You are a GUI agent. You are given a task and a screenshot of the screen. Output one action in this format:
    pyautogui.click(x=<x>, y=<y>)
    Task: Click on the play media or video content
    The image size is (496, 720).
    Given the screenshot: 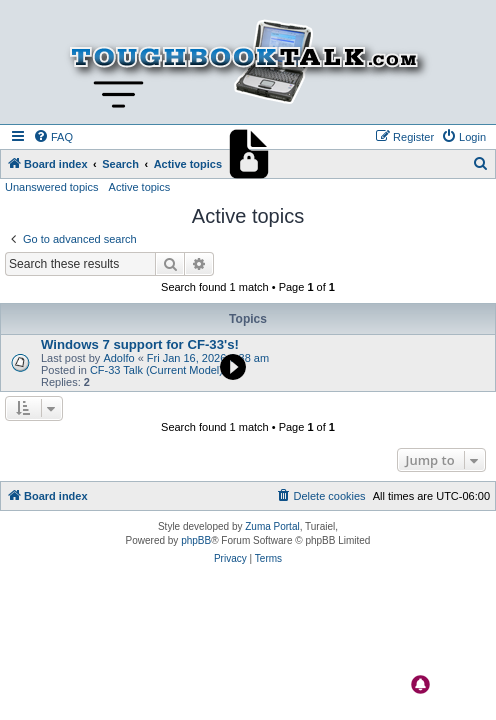 What is the action you would take?
    pyautogui.click(x=233, y=367)
    